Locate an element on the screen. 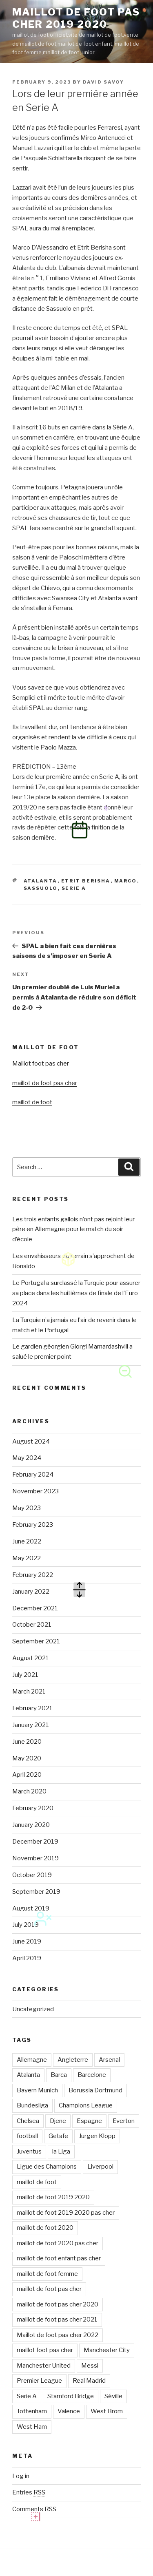  open codesandbox development environment is located at coordinates (68, 1259).